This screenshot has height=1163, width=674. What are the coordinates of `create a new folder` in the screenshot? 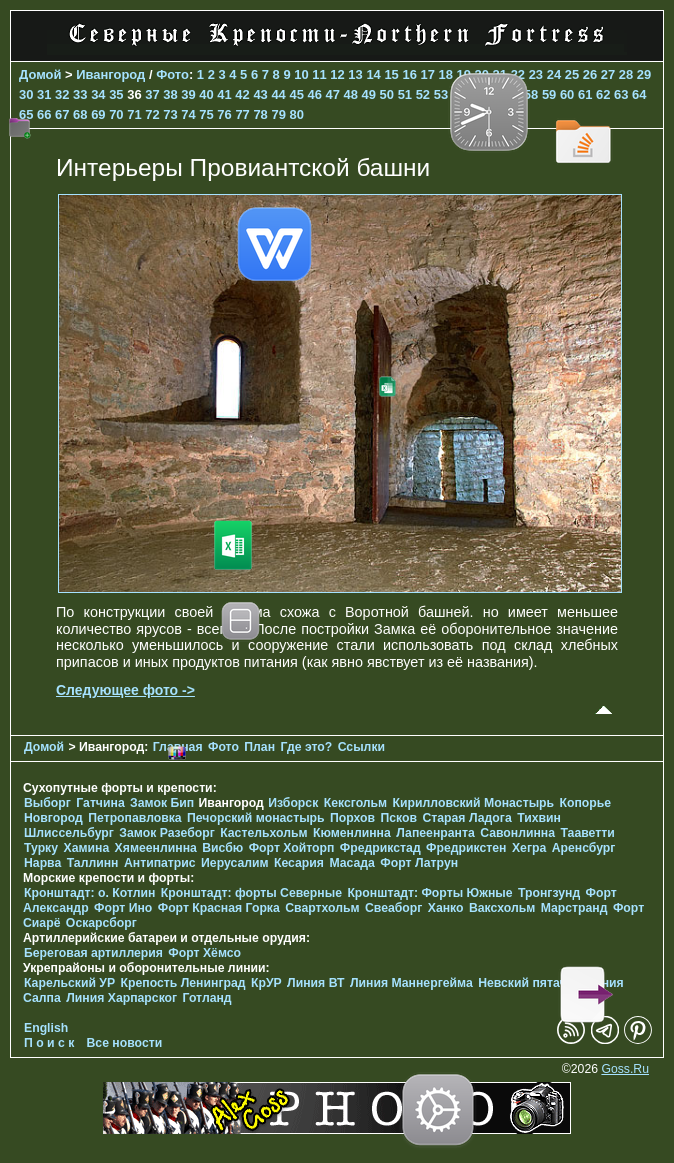 It's located at (19, 127).